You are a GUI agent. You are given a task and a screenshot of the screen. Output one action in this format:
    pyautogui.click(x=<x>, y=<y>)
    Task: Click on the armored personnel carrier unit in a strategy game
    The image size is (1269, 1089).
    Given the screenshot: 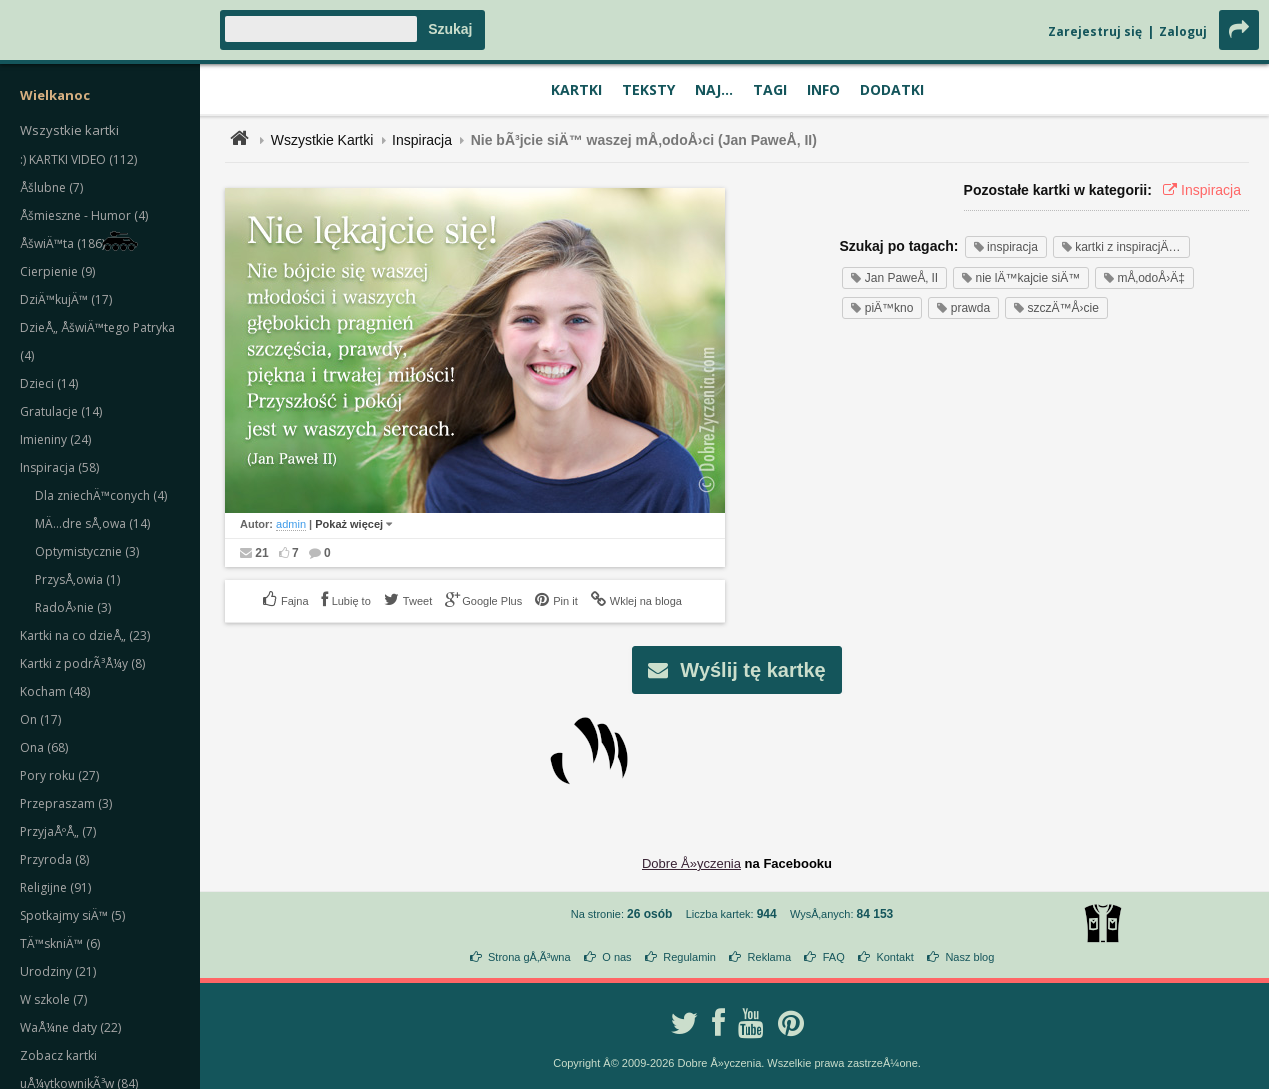 What is the action you would take?
    pyautogui.click(x=120, y=241)
    